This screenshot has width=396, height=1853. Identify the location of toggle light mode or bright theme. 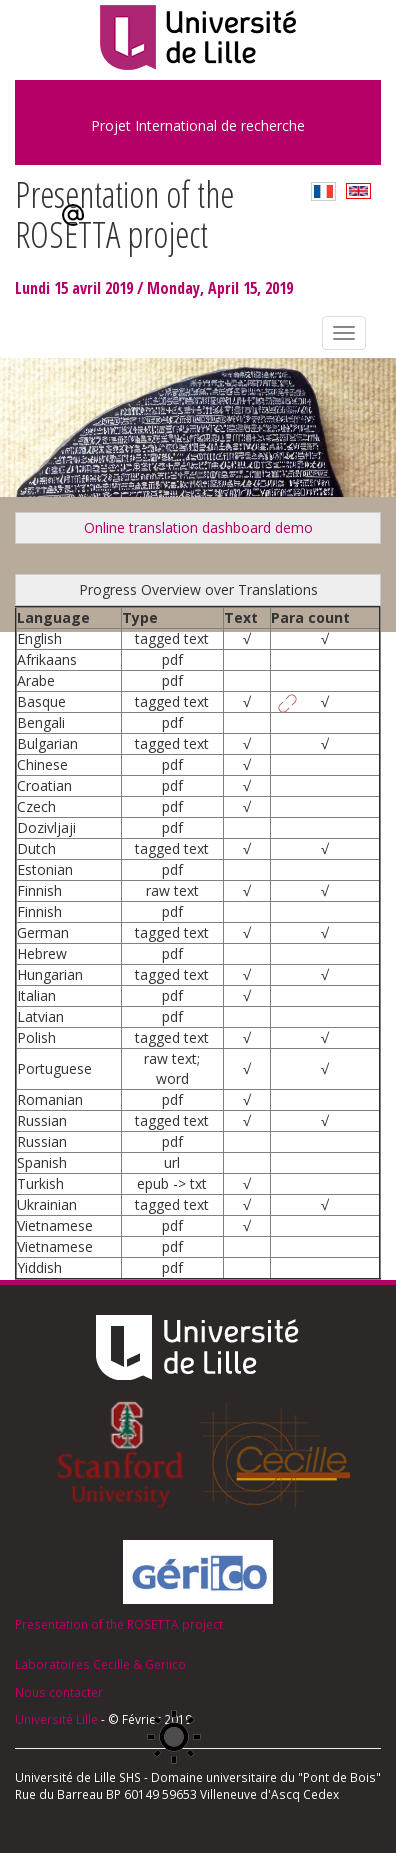
(174, 1738).